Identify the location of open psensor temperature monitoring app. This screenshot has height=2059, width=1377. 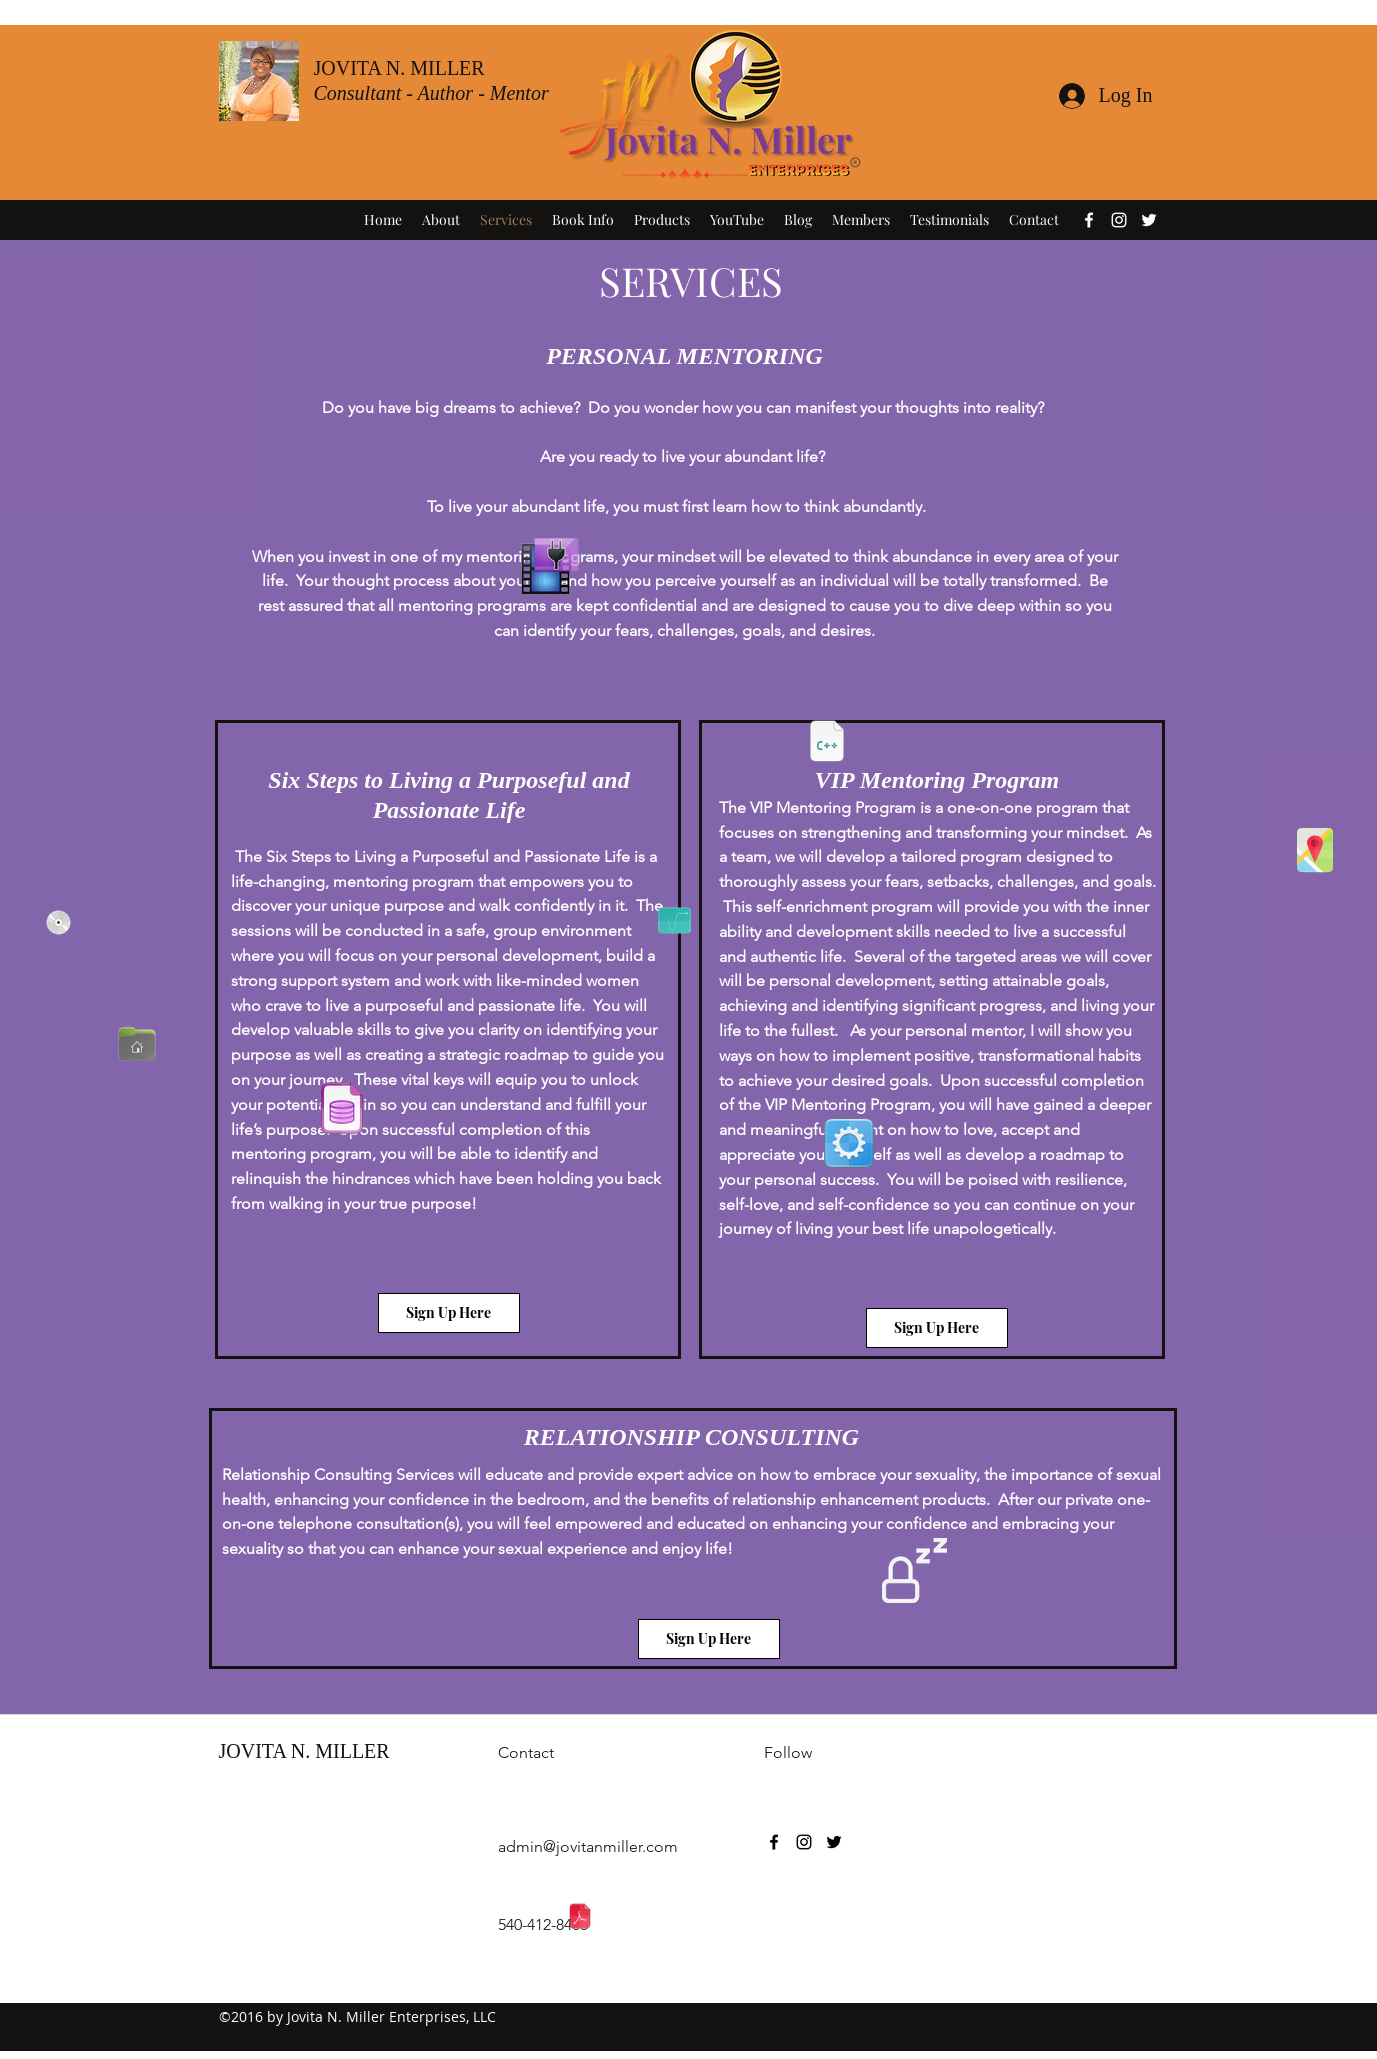
(674, 920).